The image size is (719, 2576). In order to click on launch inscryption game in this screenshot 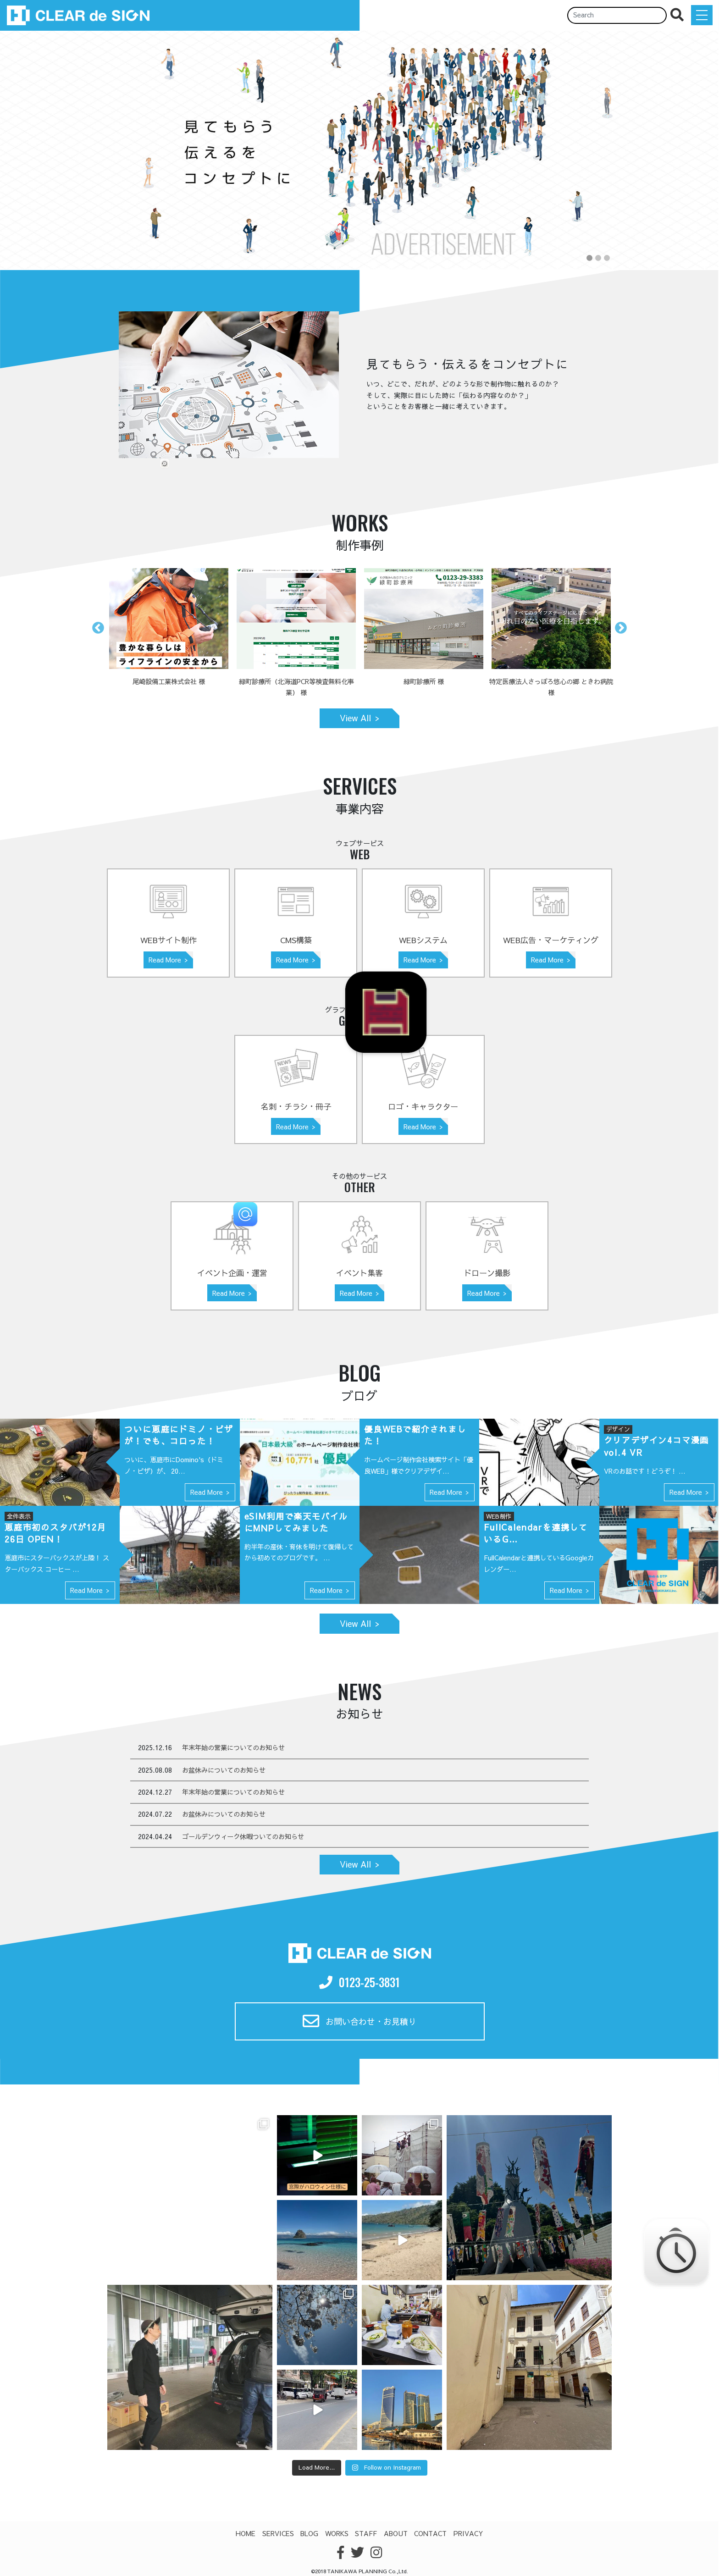, I will do `click(386, 1012)`.